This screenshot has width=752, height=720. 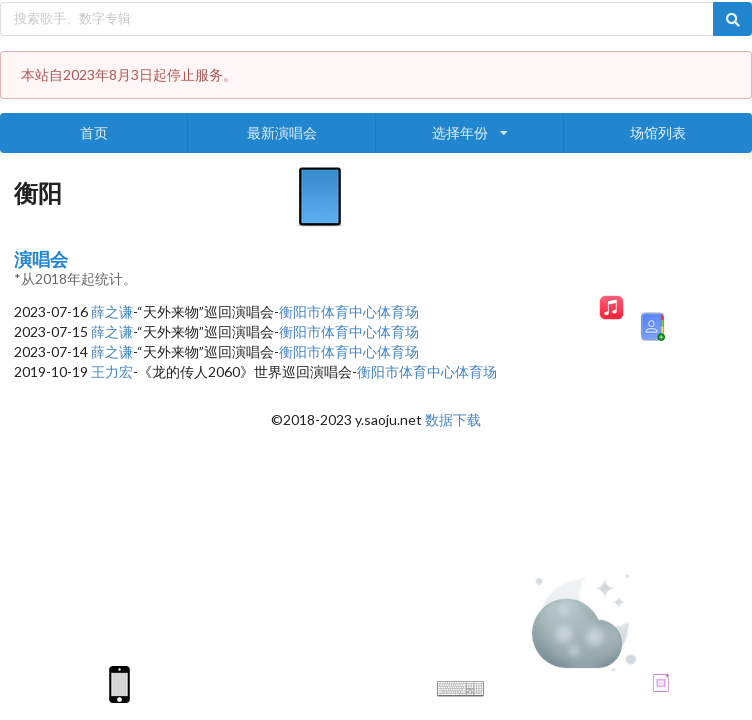 What do you see at coordinates (652, 326) in the screenshot?
I see `create a new contact in your address book` at bounding box center [652, 326].